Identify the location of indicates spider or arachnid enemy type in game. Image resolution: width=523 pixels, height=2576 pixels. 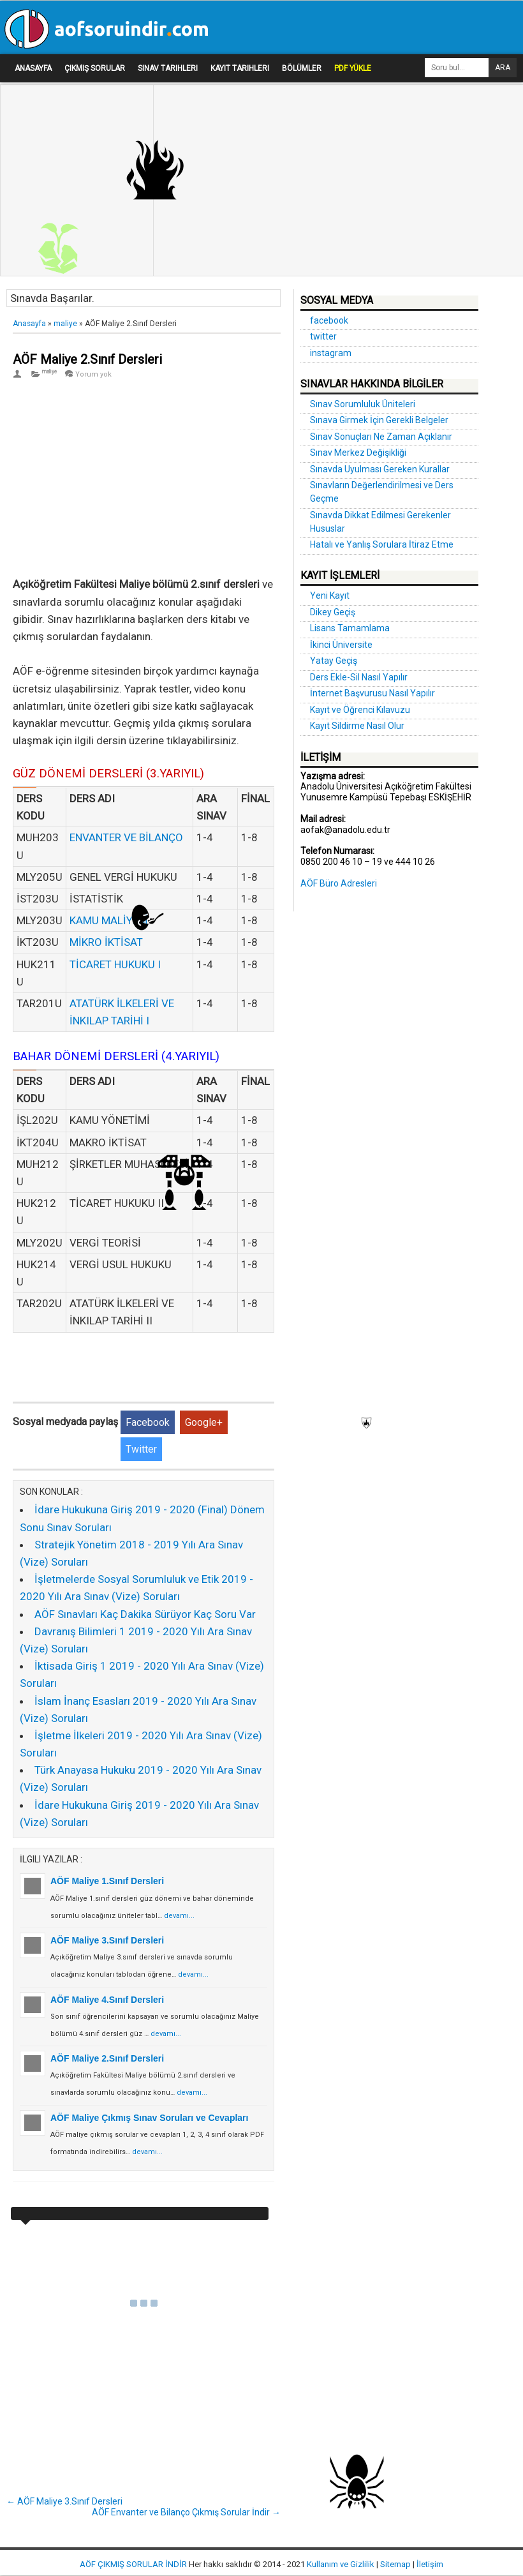
(357, 2481).